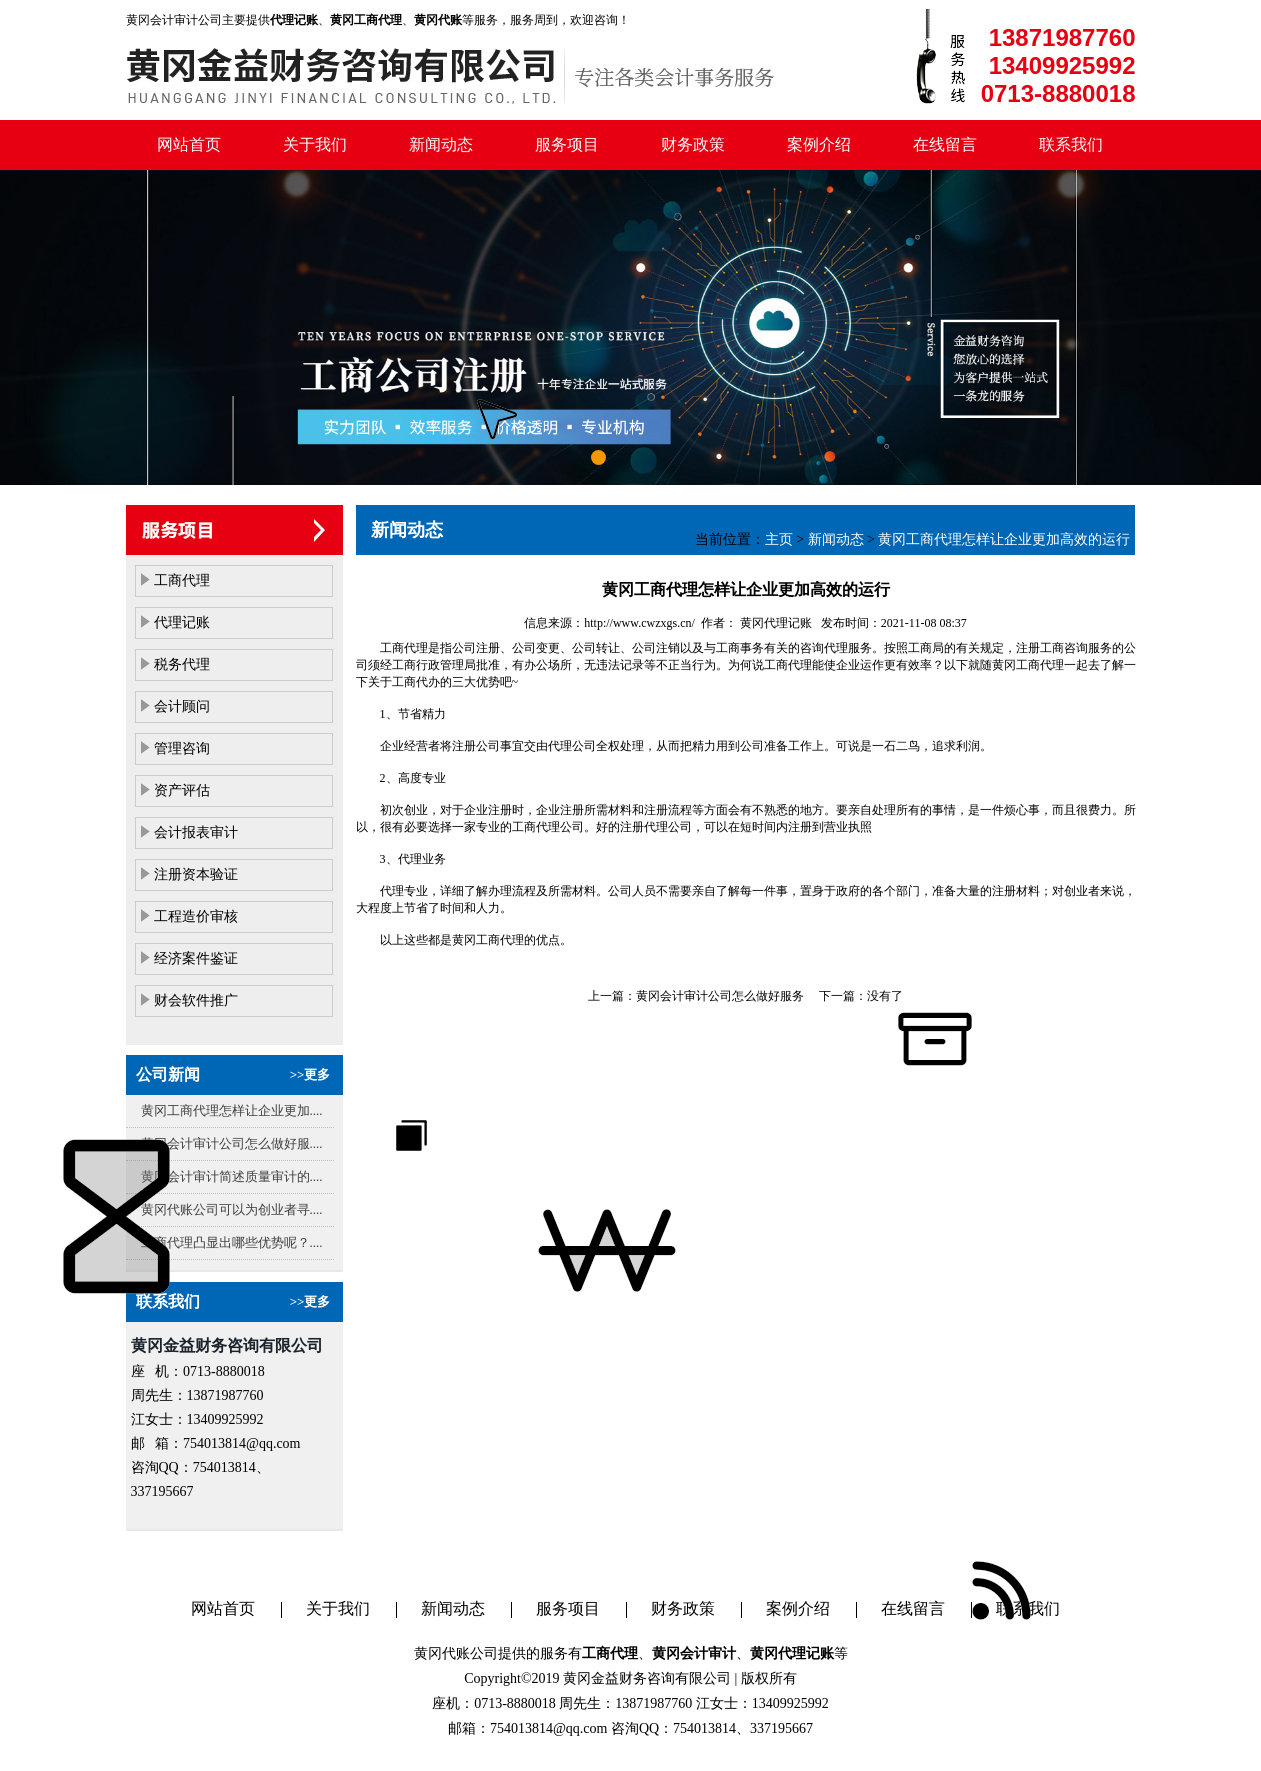  Describe the element at coordinates (116, 1216) in the screenshot. I see `indicates a loading or processing state` at that location.